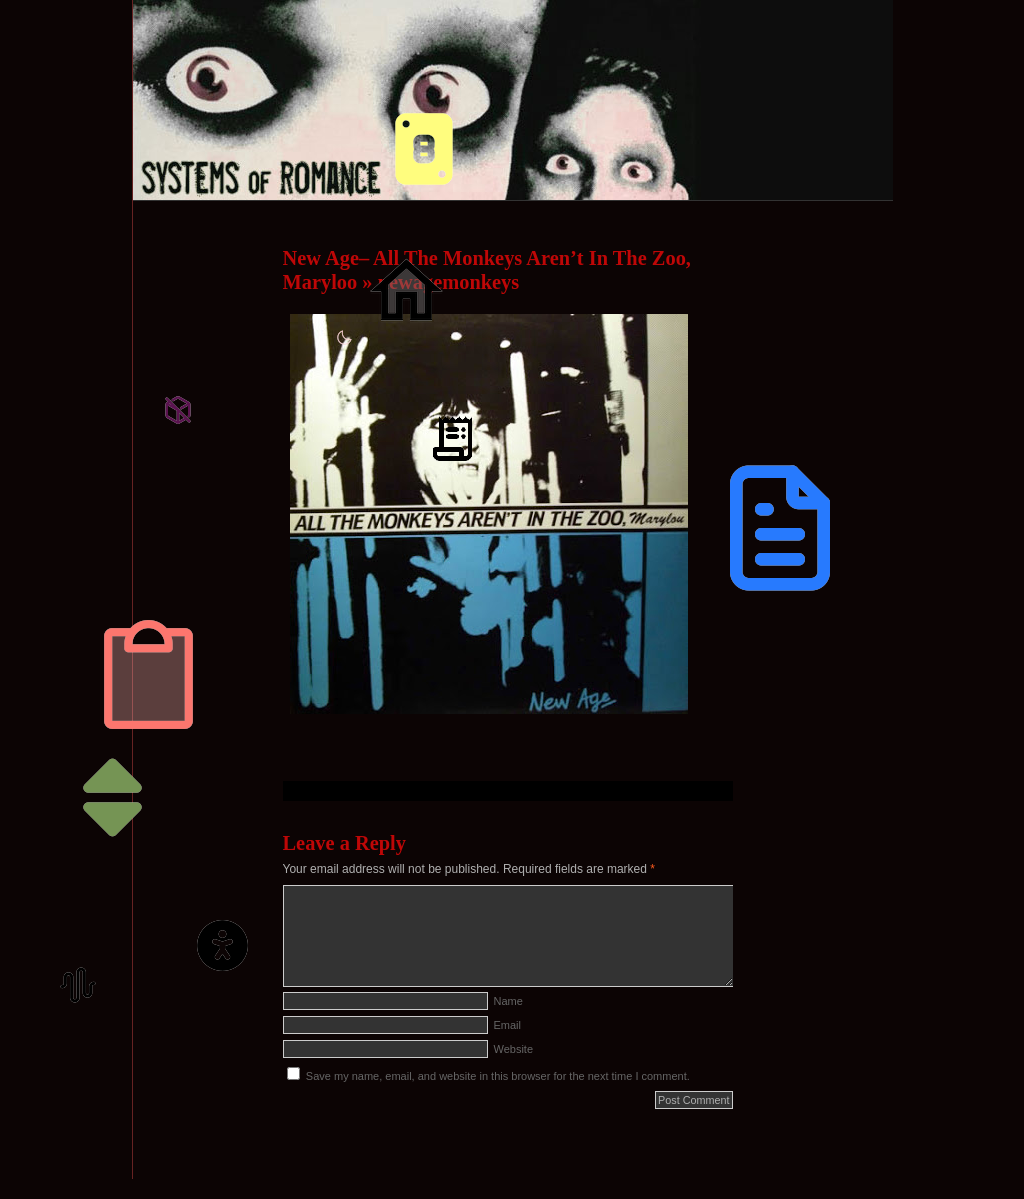  I want to click on 3D view disabled or unavailable, so click(178, 410).